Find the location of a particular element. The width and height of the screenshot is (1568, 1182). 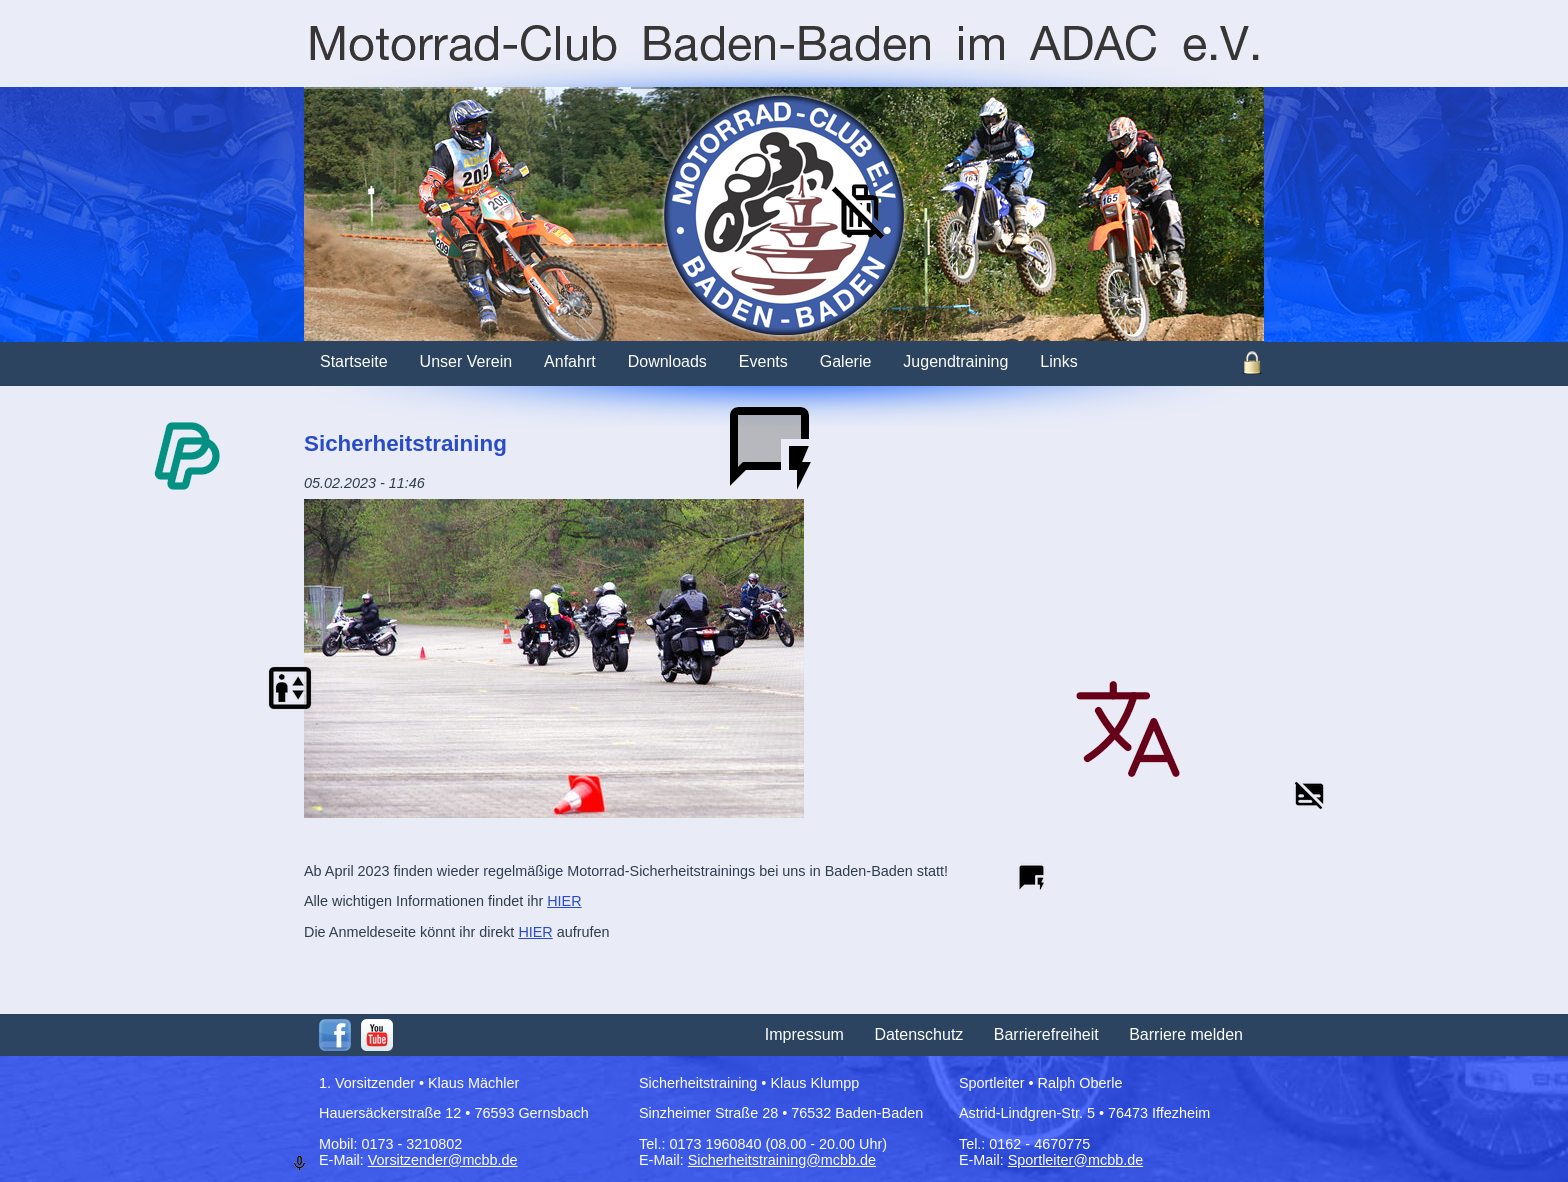

pay with PayPal is located at coordinates (186, 456).